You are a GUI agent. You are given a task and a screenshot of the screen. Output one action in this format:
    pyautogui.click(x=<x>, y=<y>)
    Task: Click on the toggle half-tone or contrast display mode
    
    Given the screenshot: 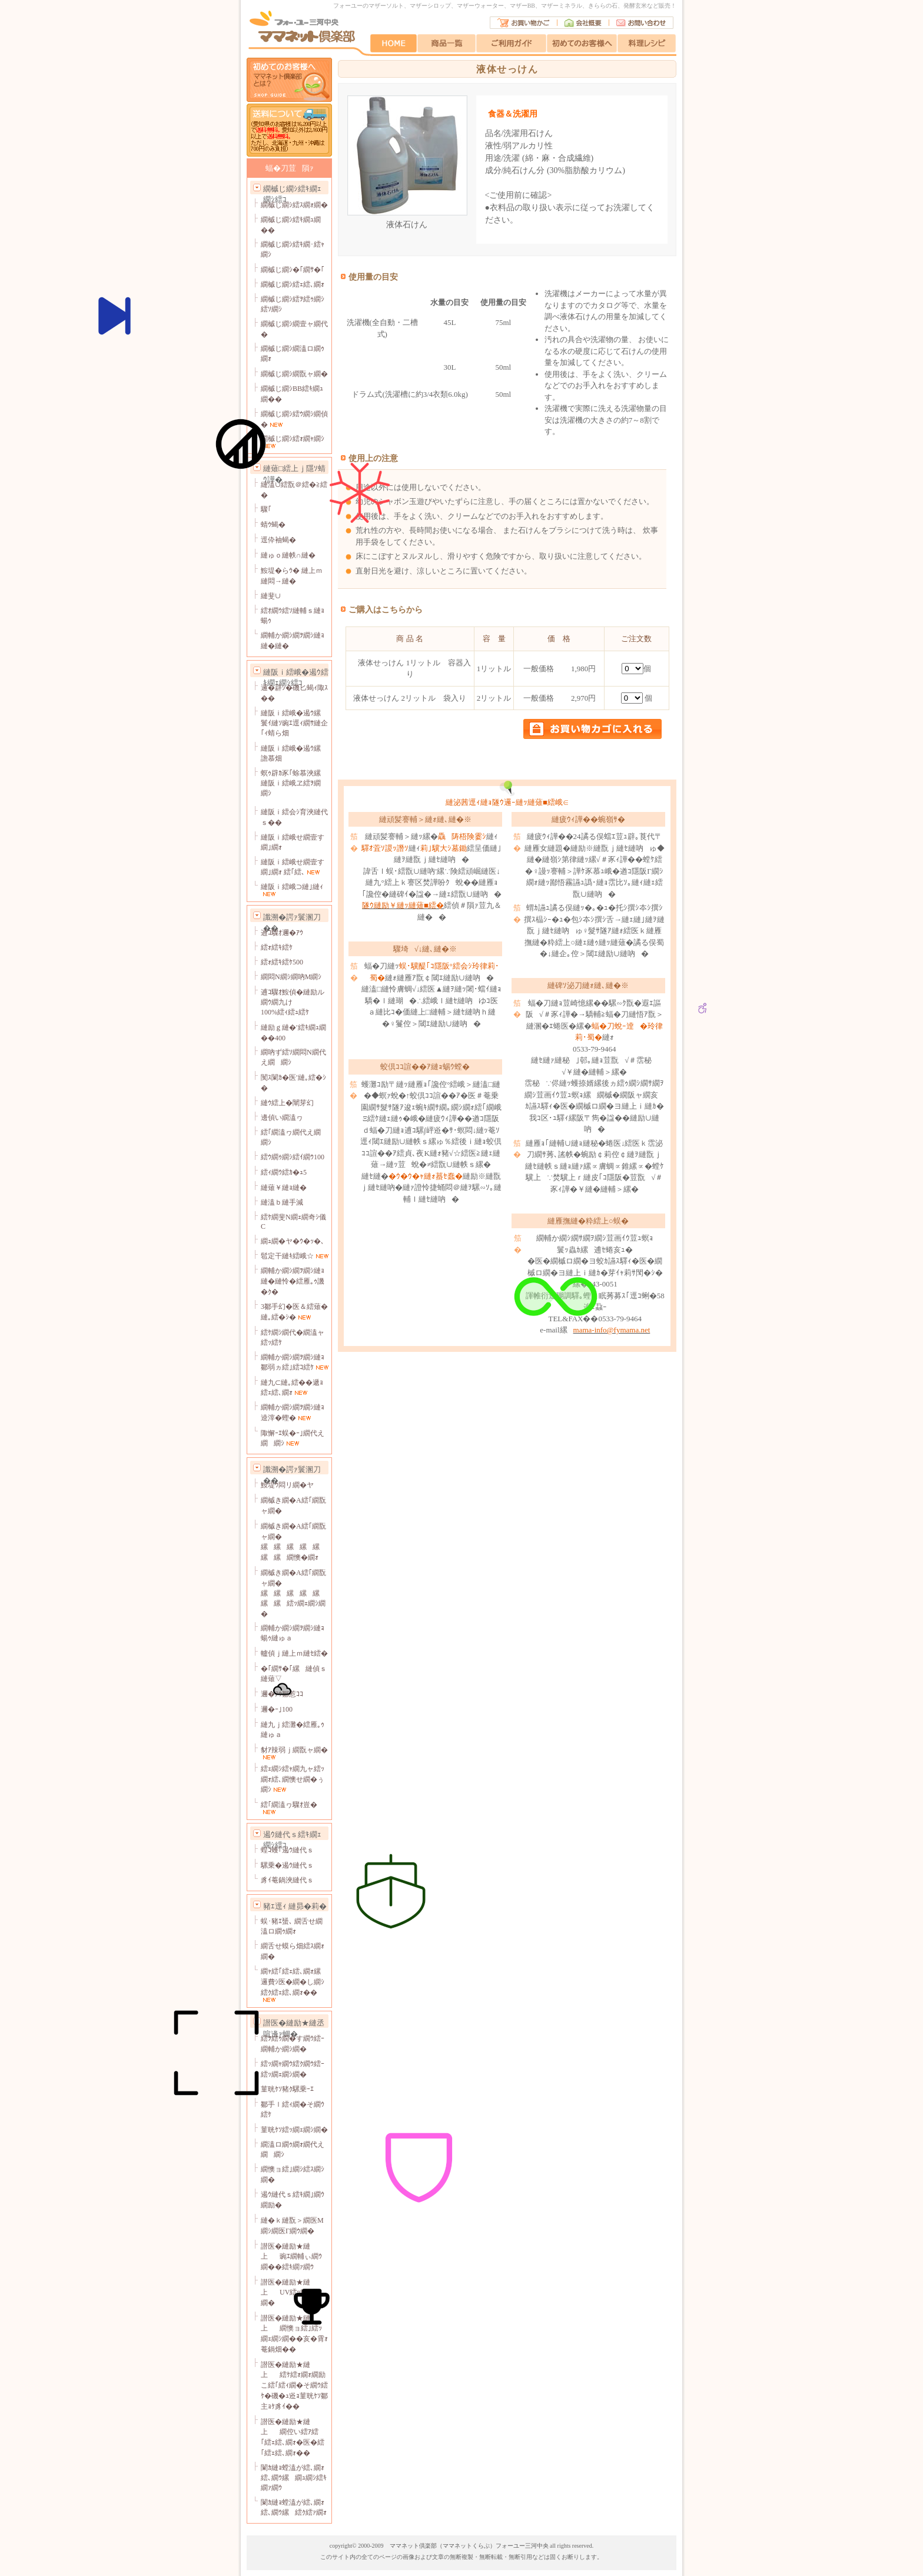 What is the action you would take?
    pyautogui.click(x=241, y=444)
    